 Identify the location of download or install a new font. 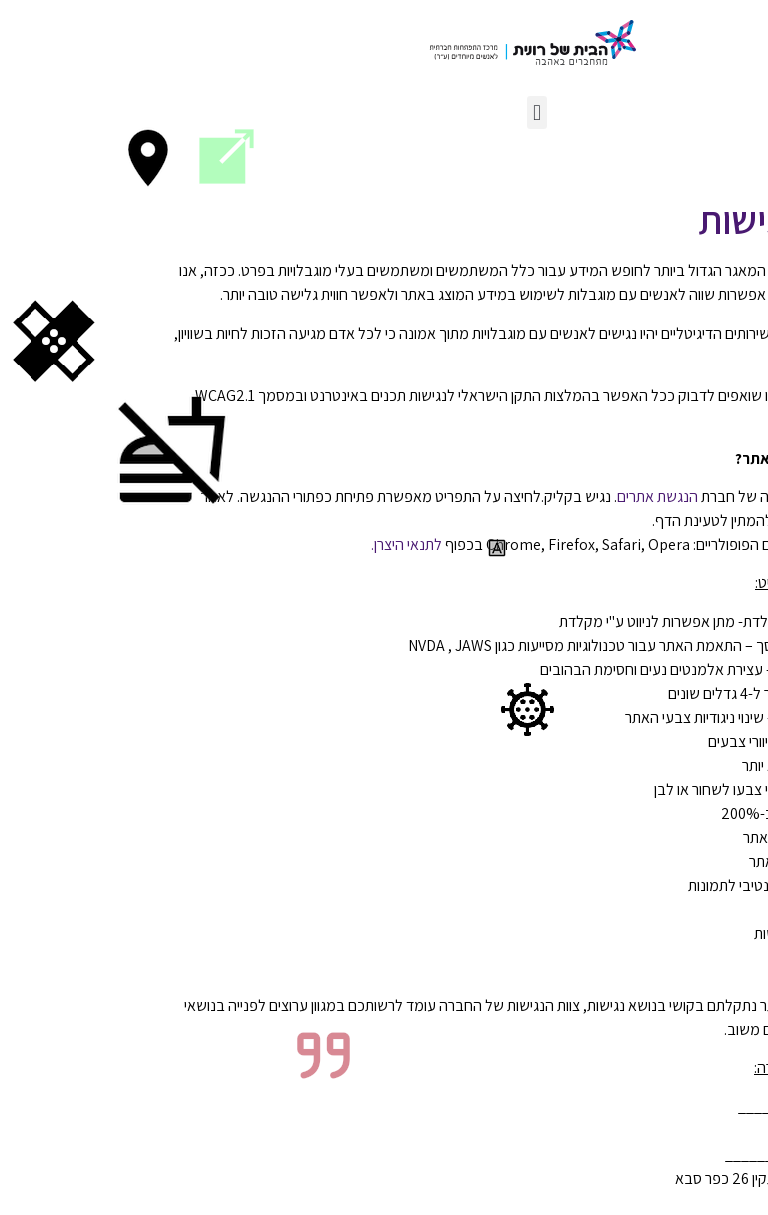
(497, 548).